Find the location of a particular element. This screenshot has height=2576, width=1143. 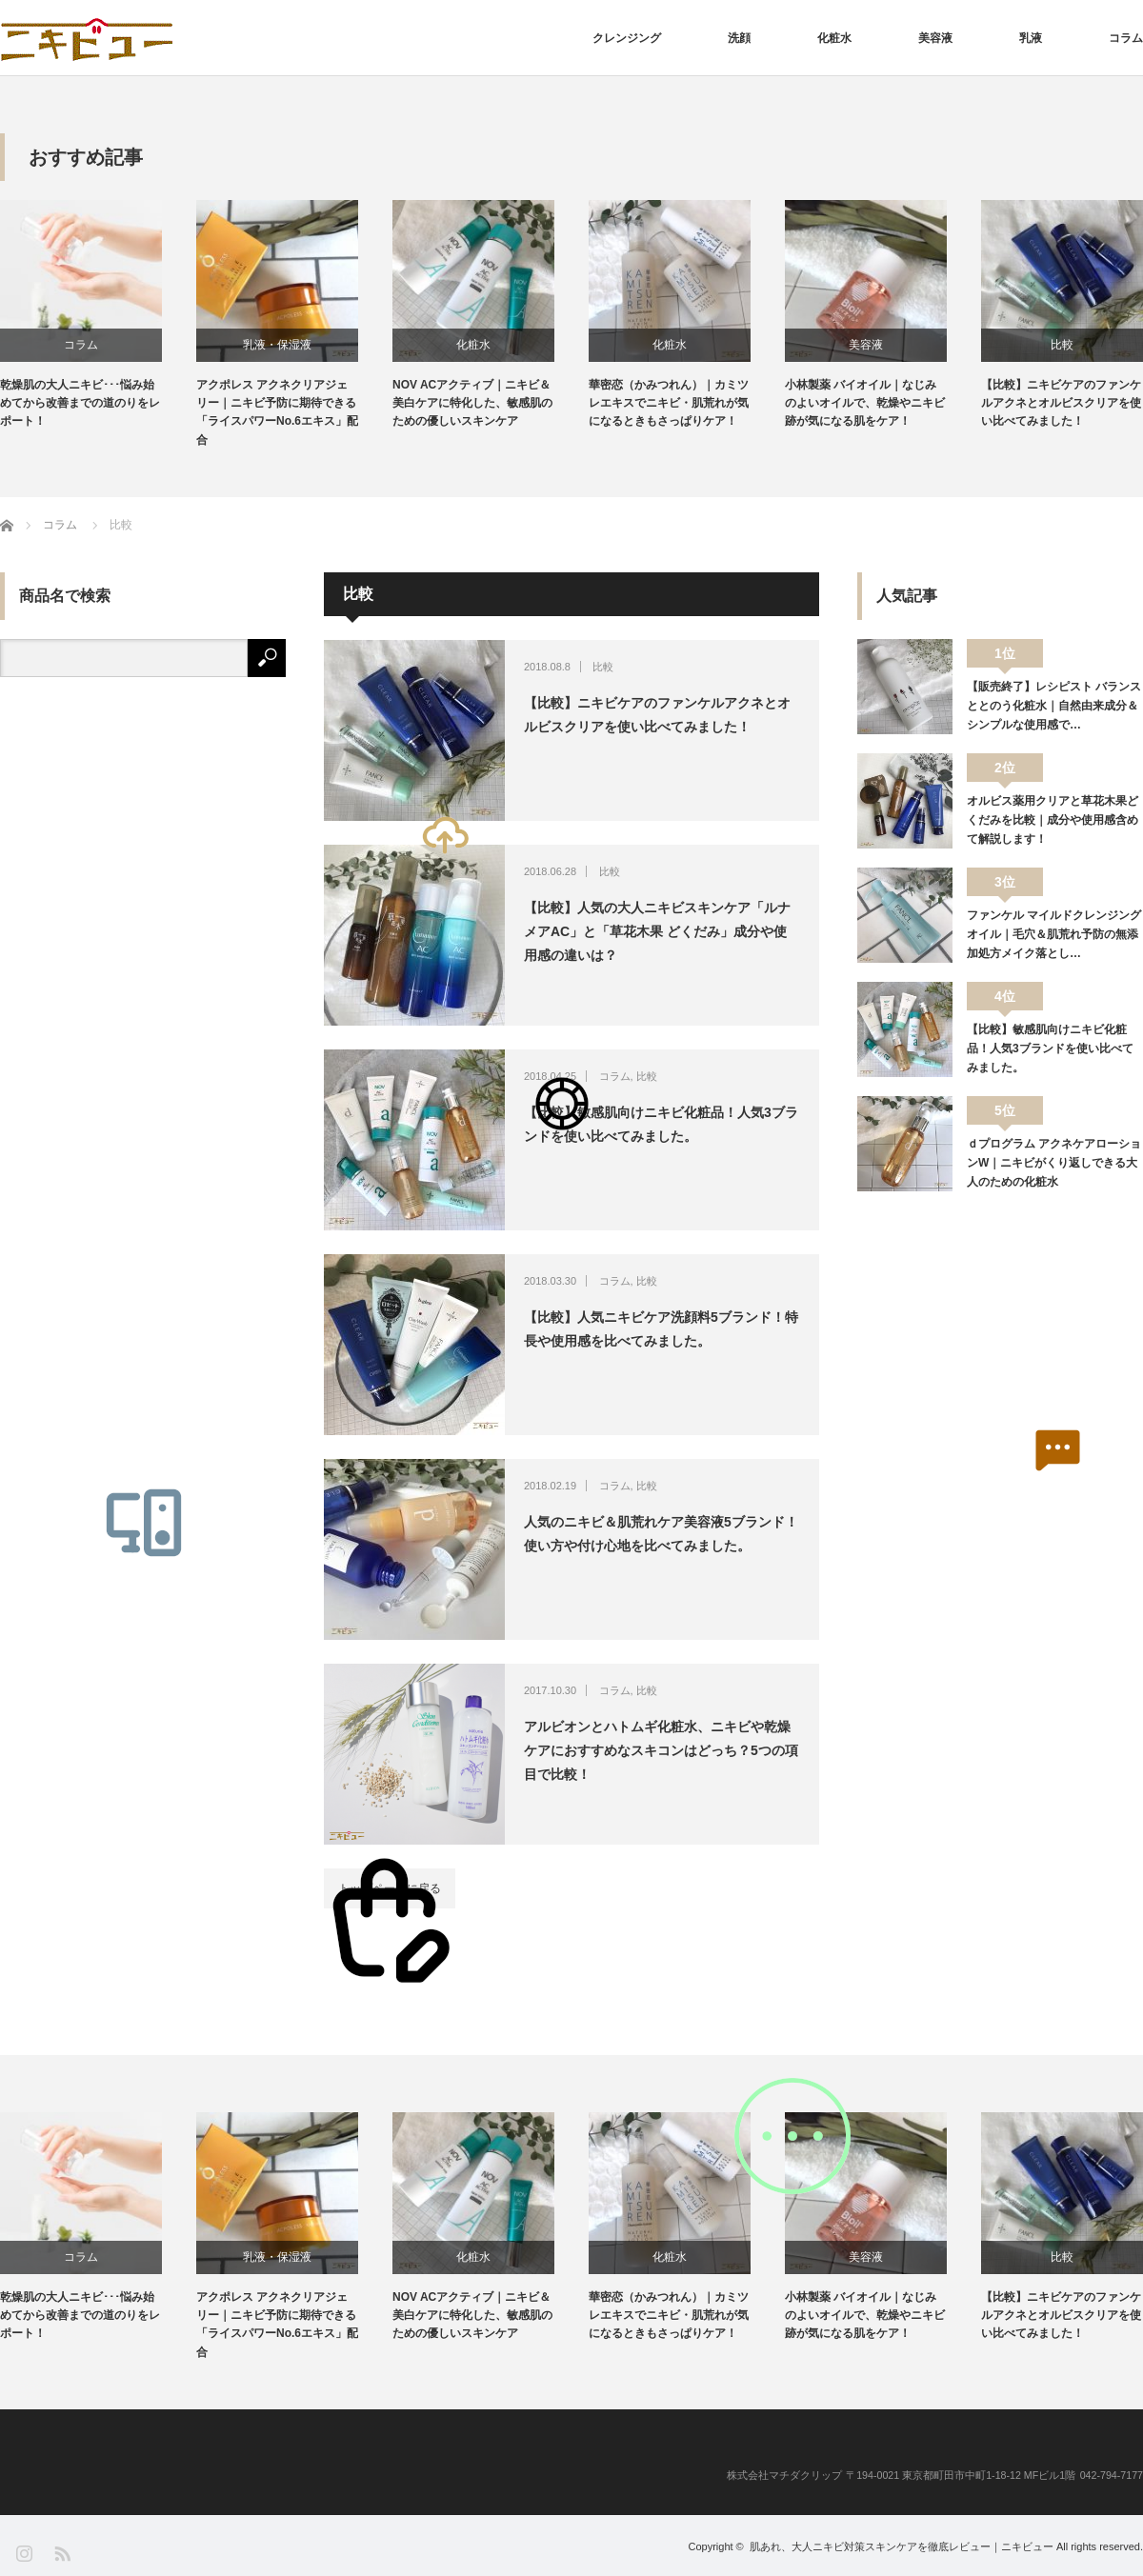

upload file to cloud storage is located at coordinates (445, 833).